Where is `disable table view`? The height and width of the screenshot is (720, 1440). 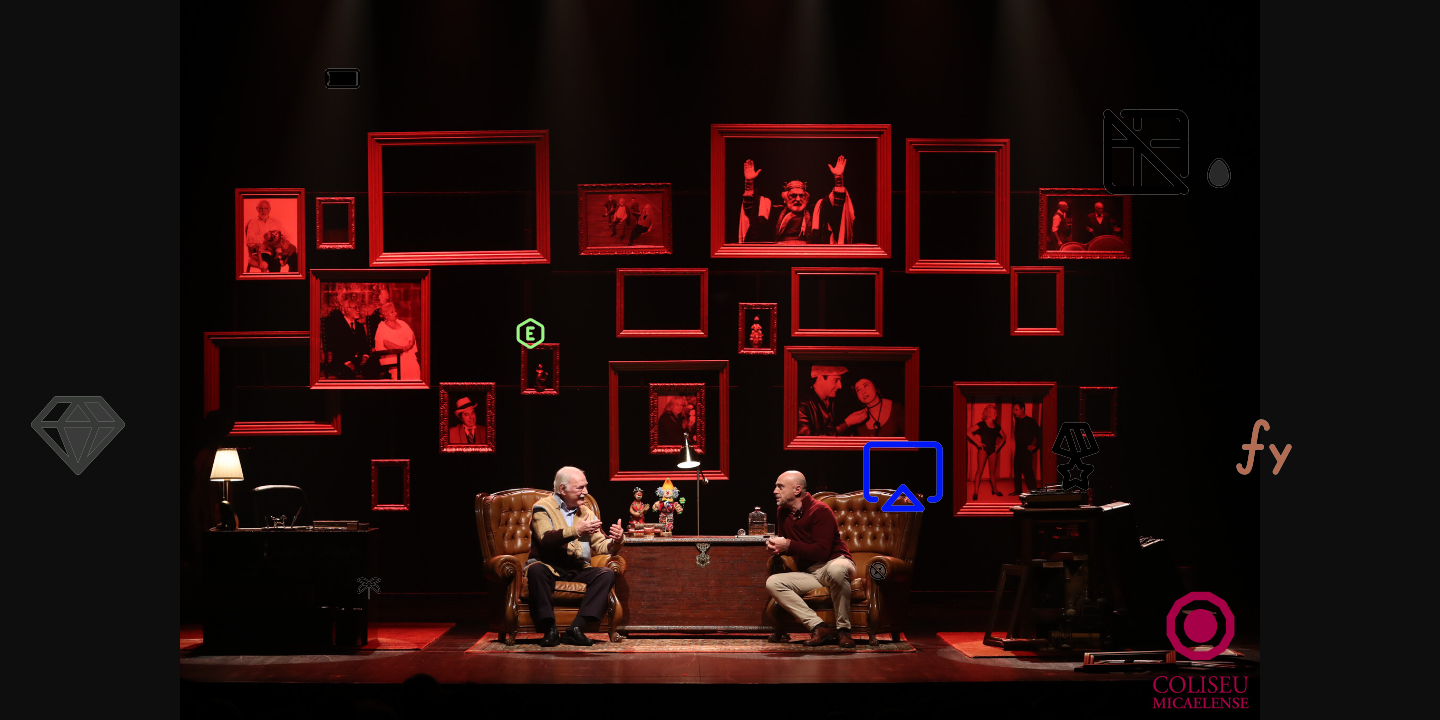
disable table view is located at coordinates (1146, 152).